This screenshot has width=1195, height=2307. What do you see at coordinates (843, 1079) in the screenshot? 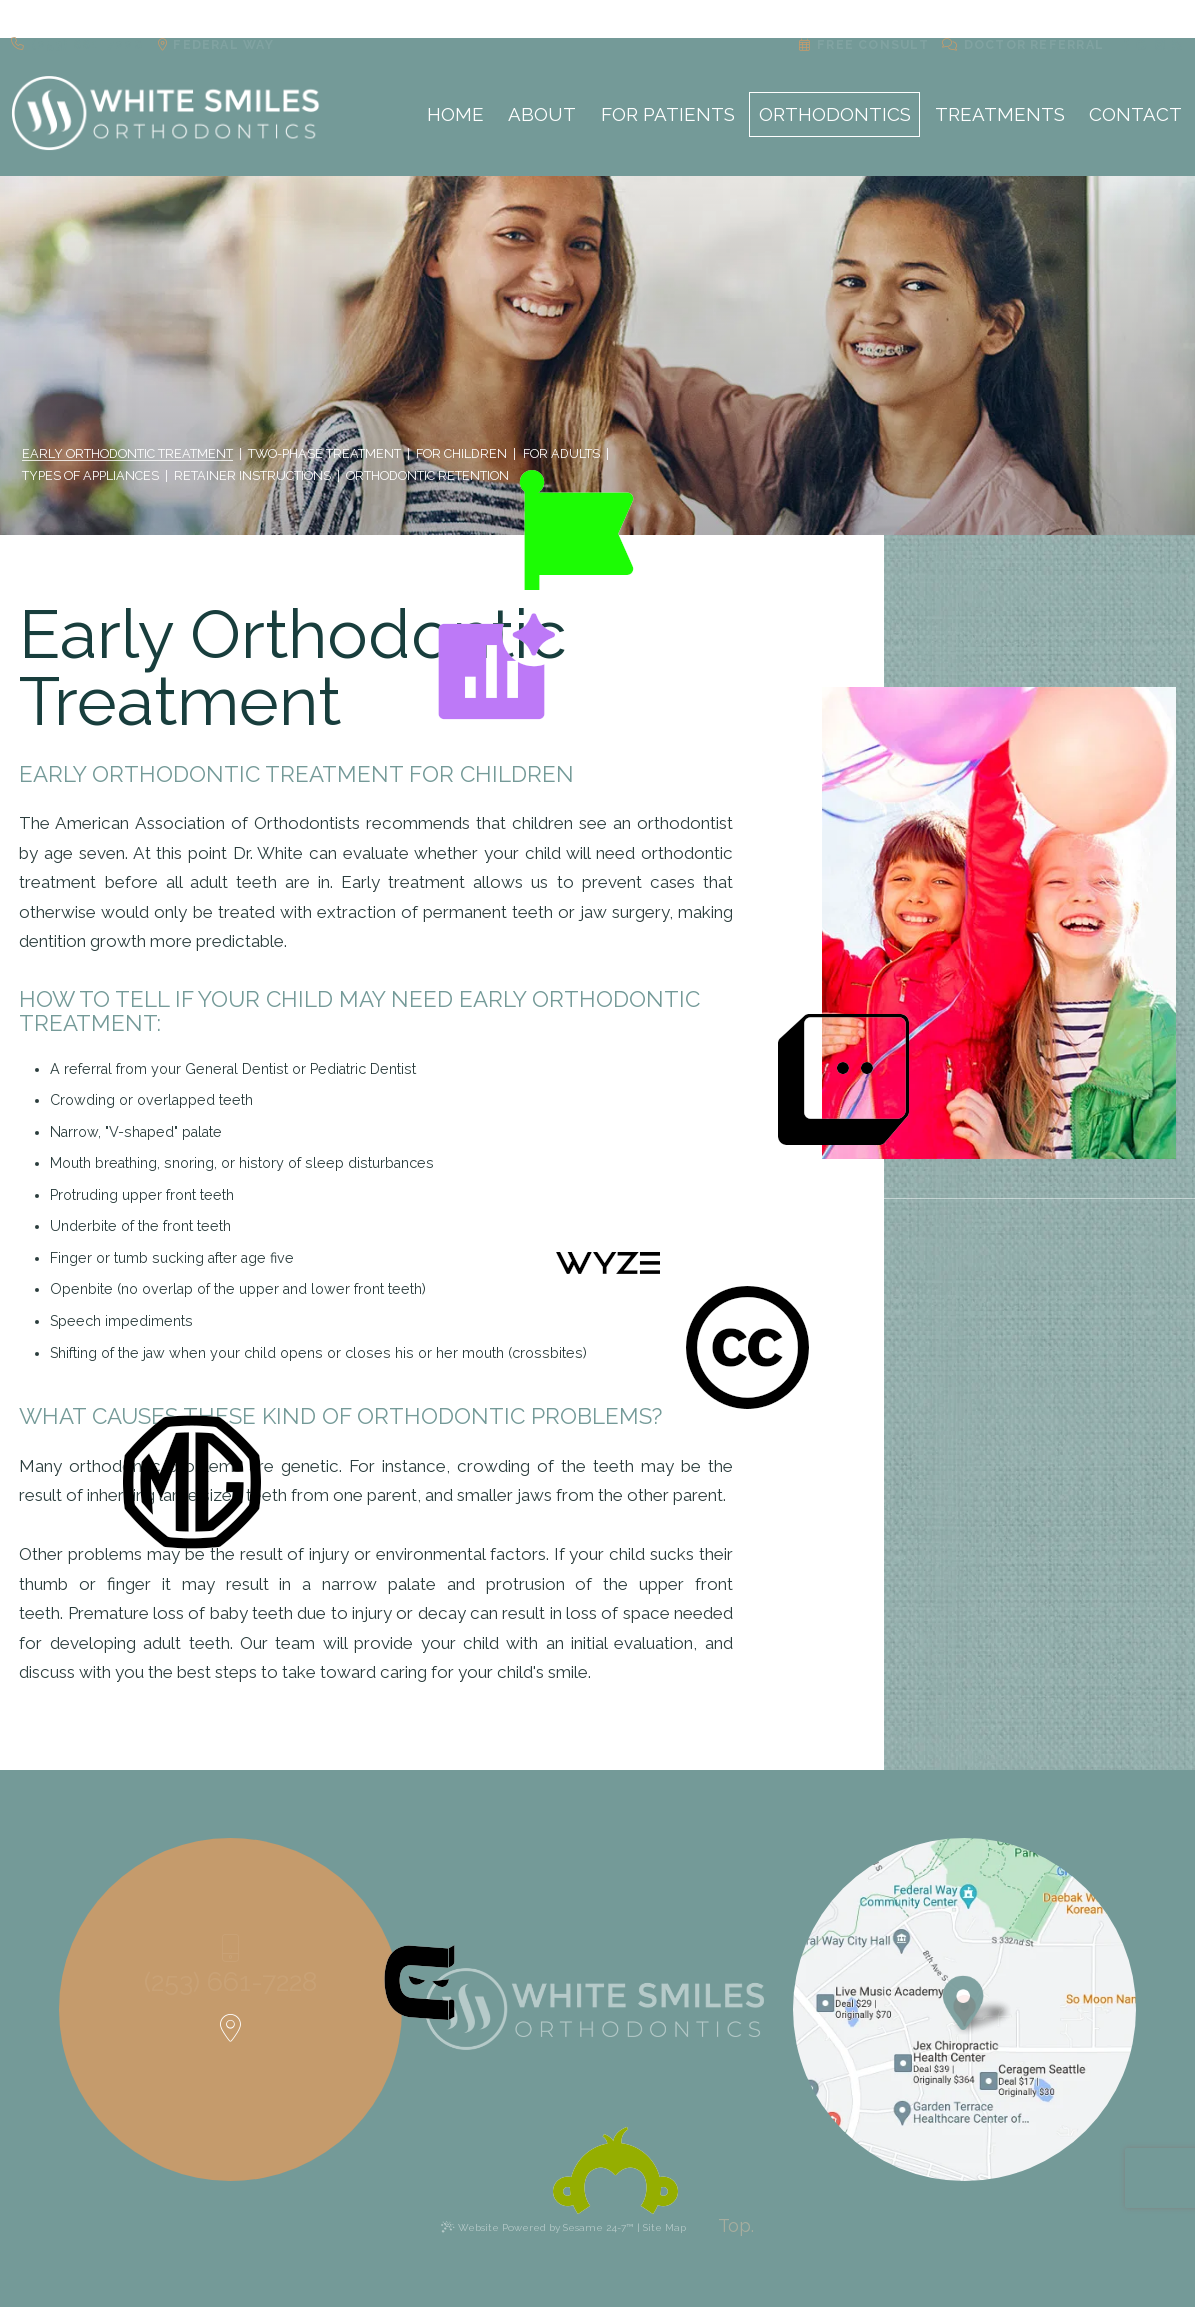
I see `BentoML platform logo` at bounding box center [843, 1079].